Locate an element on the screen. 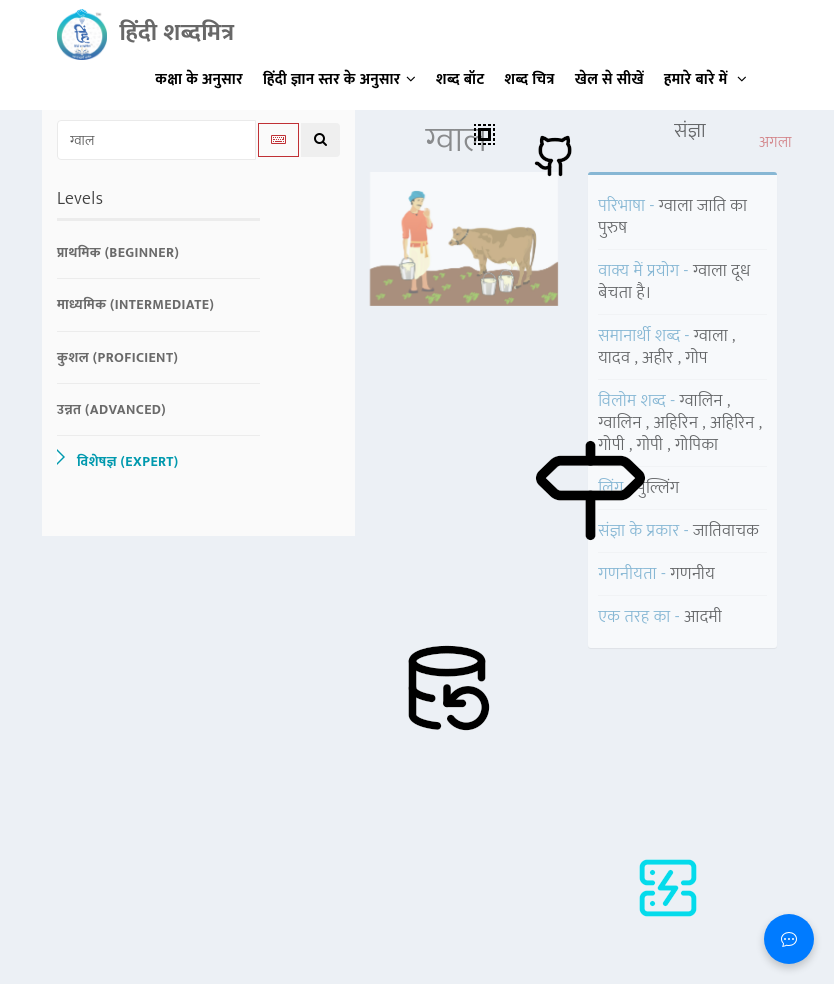 The height and width of the screenshot is (984, 834). restore database from backup is located at coordinates (447, 688).